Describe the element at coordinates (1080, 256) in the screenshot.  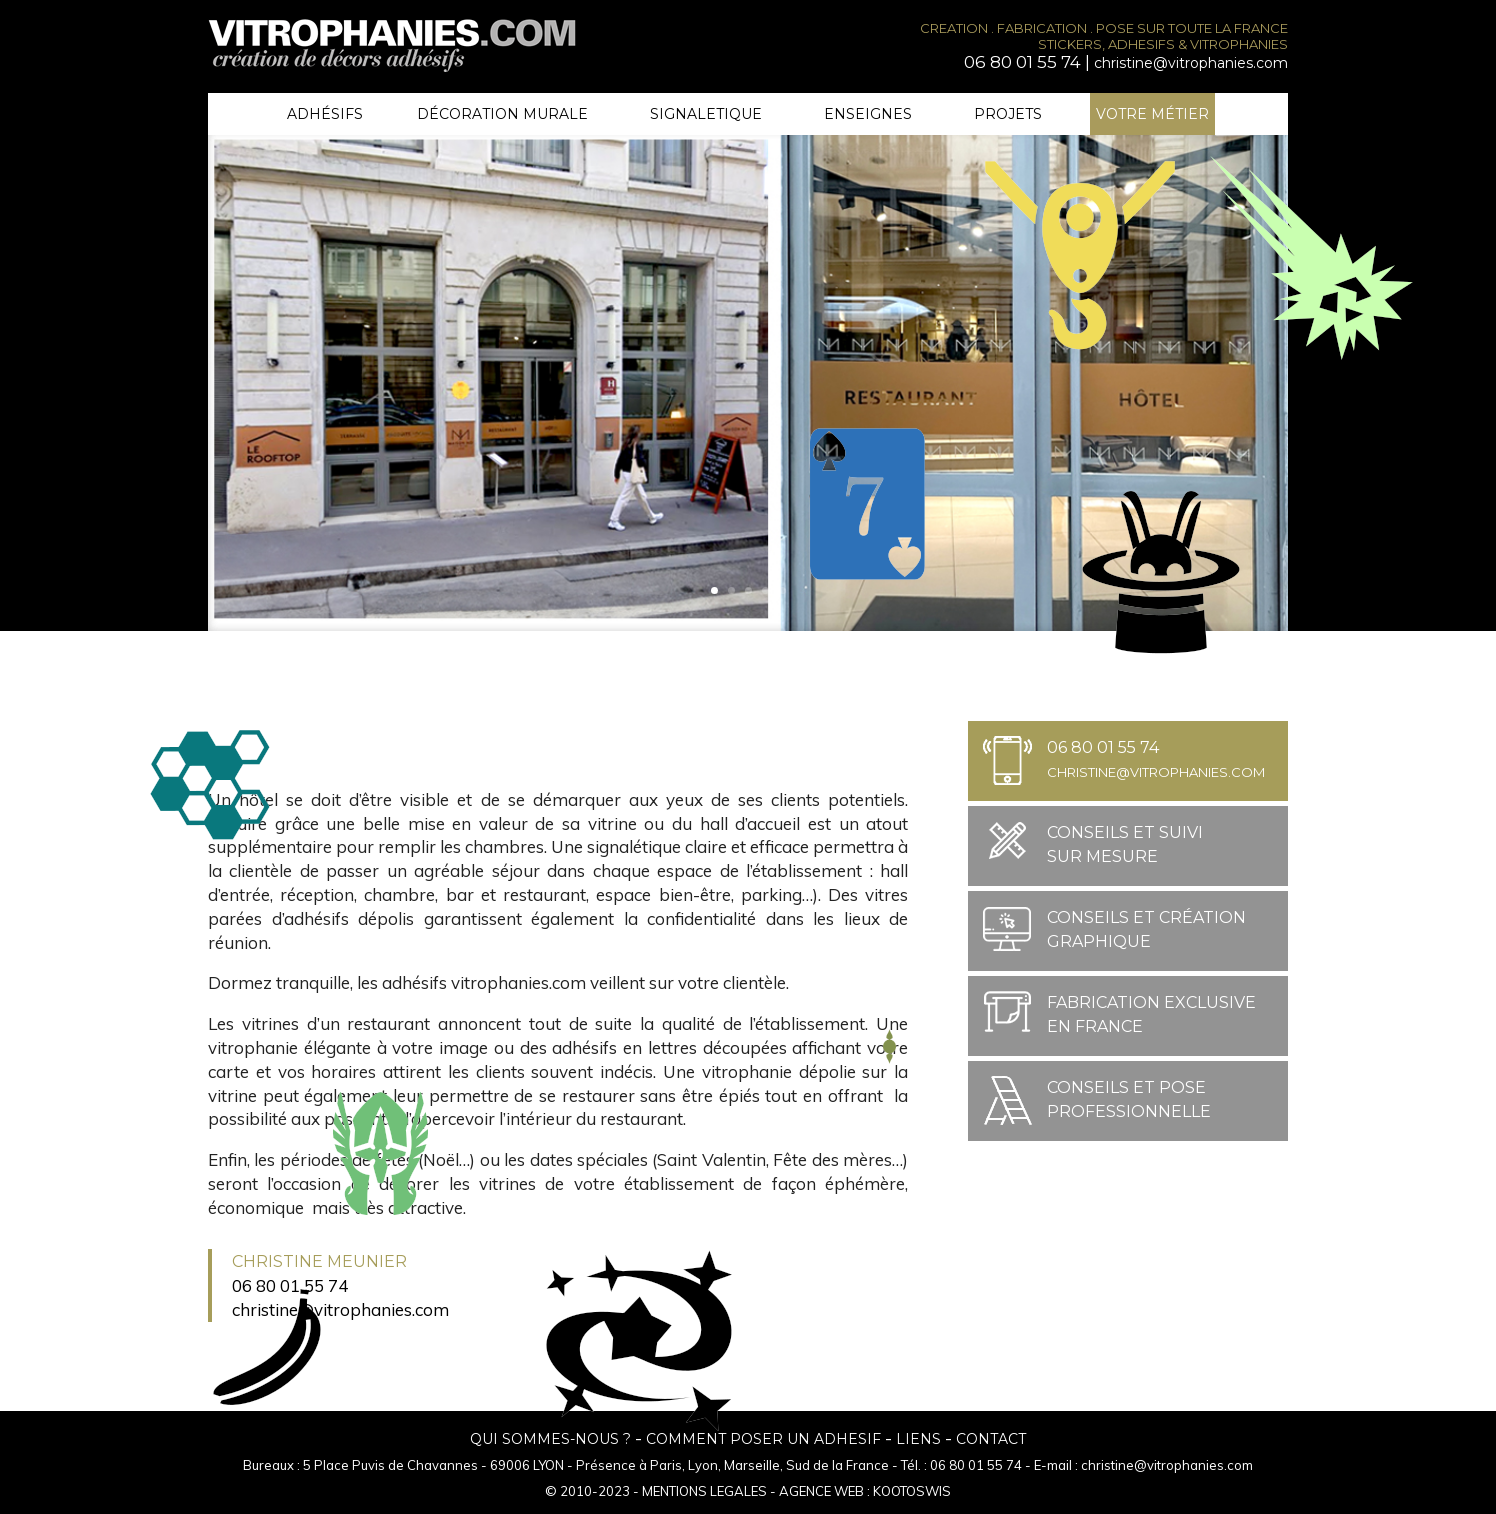
I see `indicates crane or lifting equipment in a game interface` at that location.